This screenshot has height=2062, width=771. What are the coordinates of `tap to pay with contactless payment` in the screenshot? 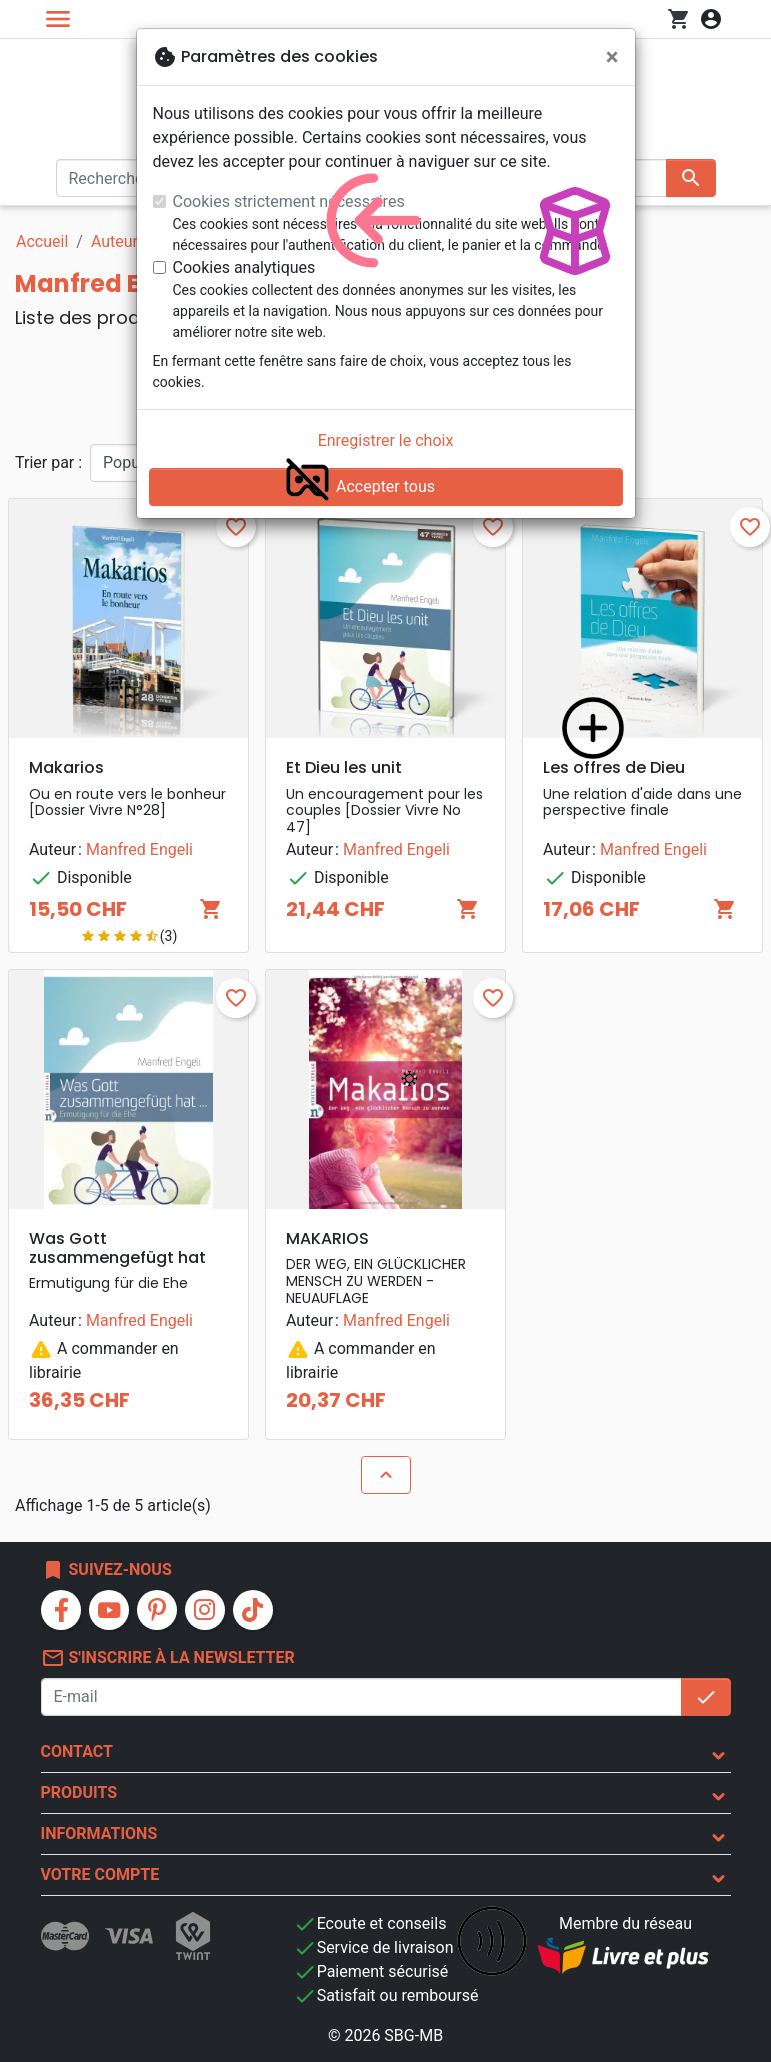 It's located at (492, 1941).